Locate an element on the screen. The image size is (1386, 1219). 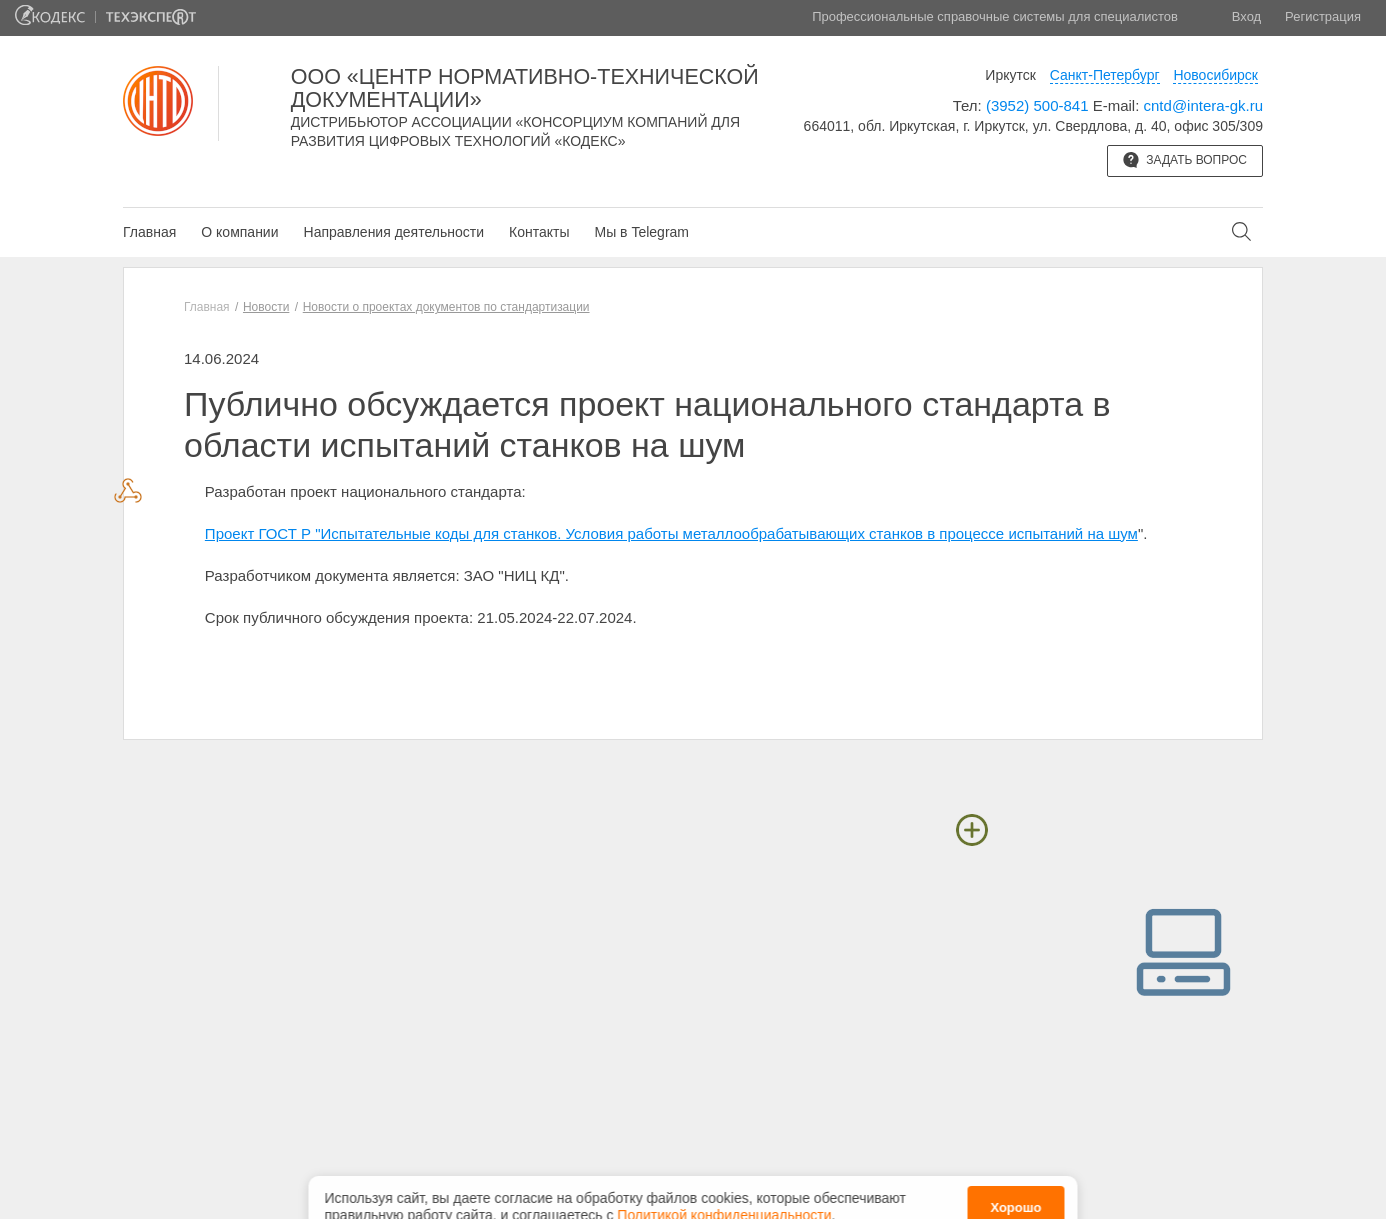
add a new item is located at coordinates (972, 830).